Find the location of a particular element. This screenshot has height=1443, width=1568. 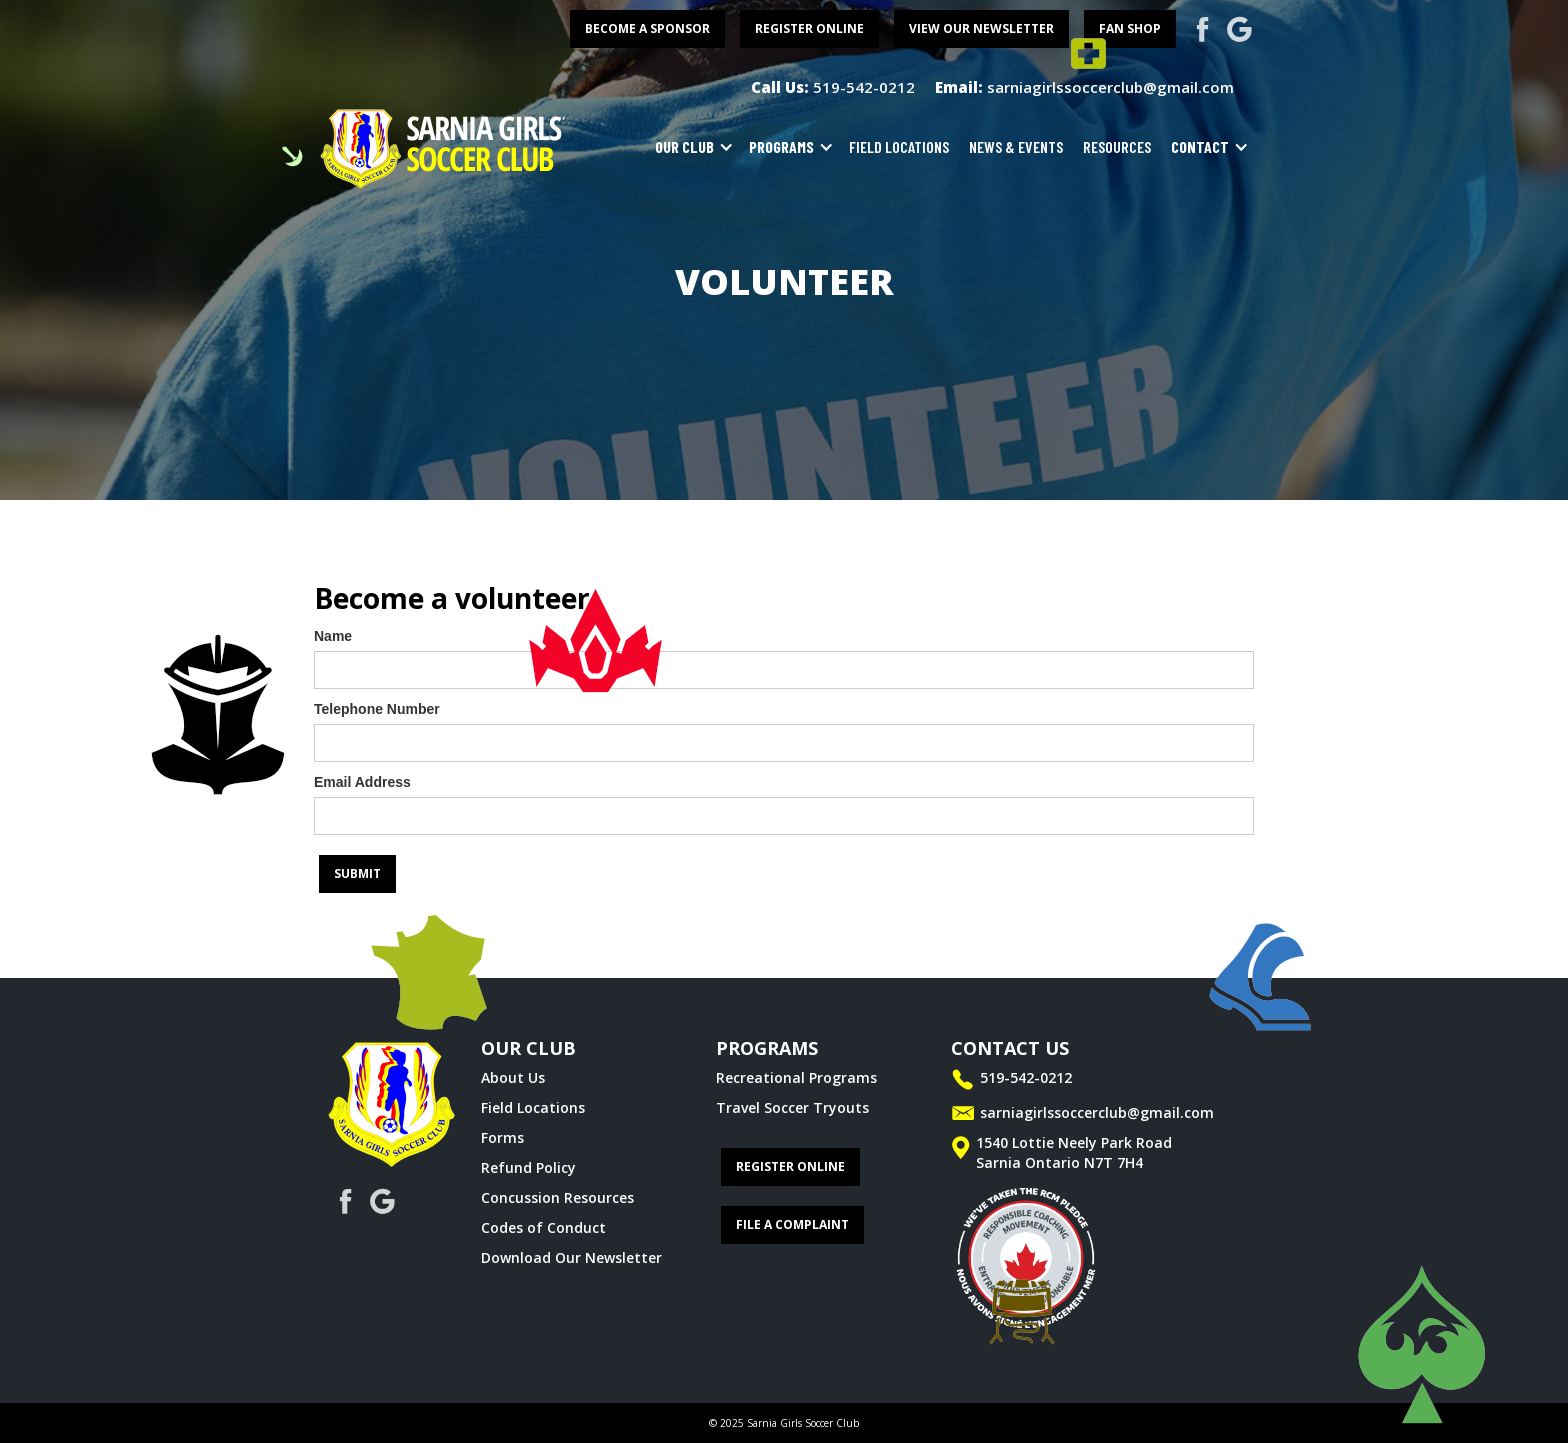

select France as your country or region is located at coordinates (429, 973).